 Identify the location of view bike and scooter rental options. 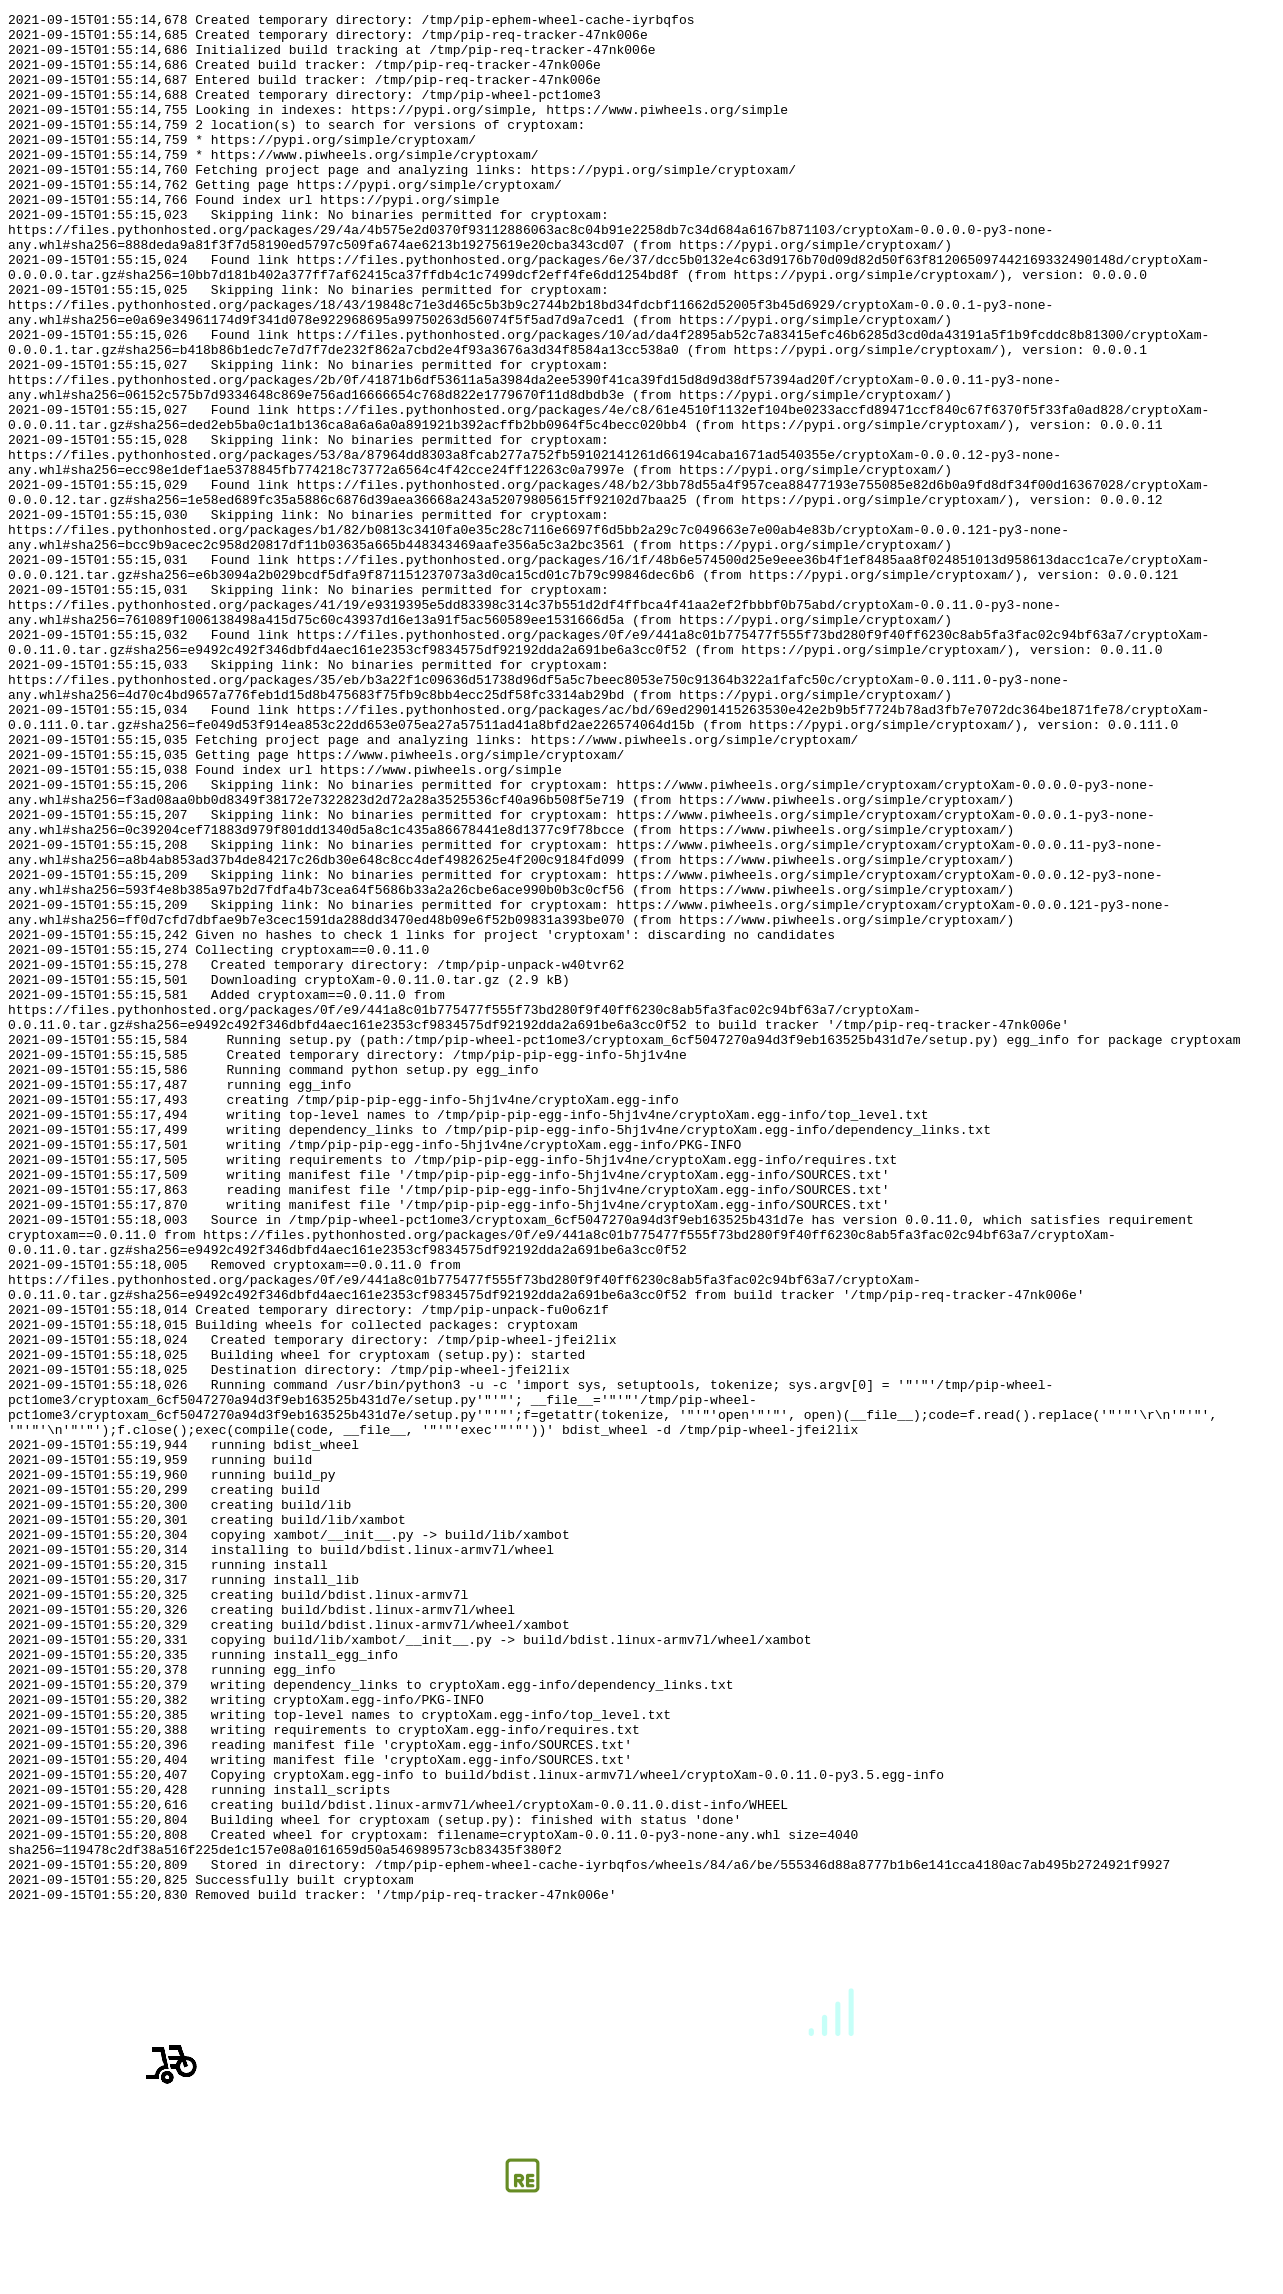
(171, 2064).